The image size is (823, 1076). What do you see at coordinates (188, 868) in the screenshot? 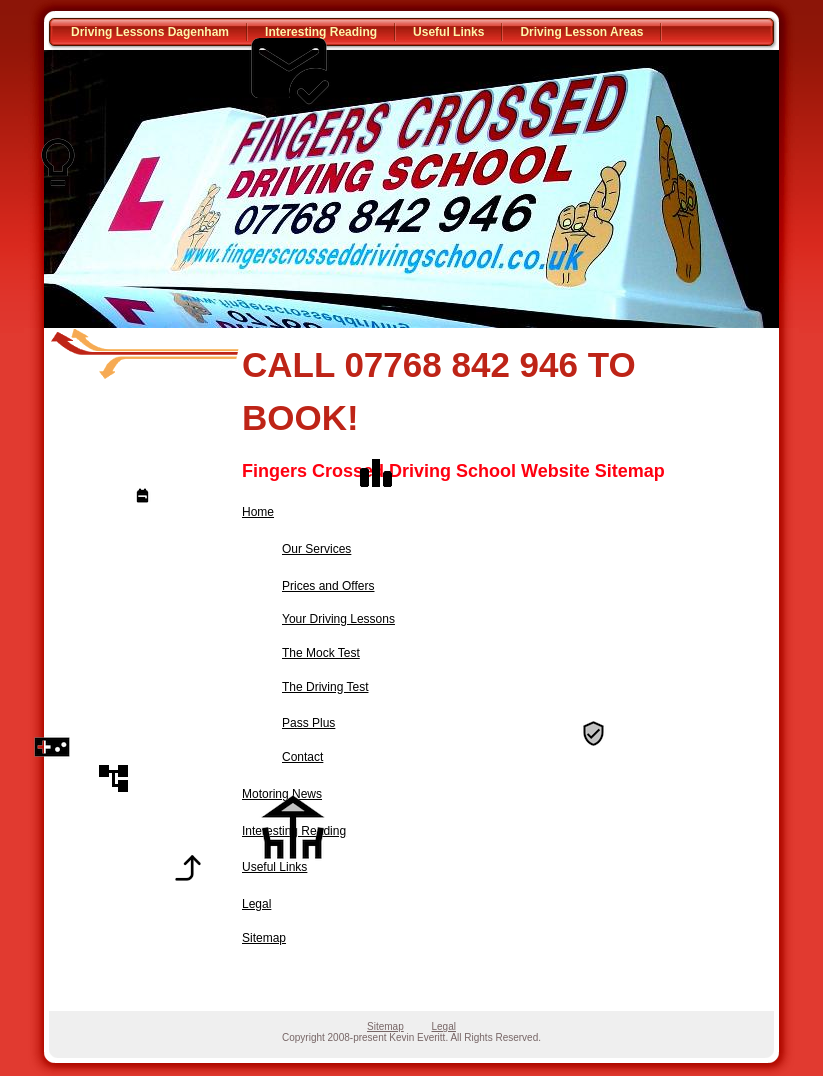
I see `navigate forward and up in a directory` at bounding box center [188, 868].